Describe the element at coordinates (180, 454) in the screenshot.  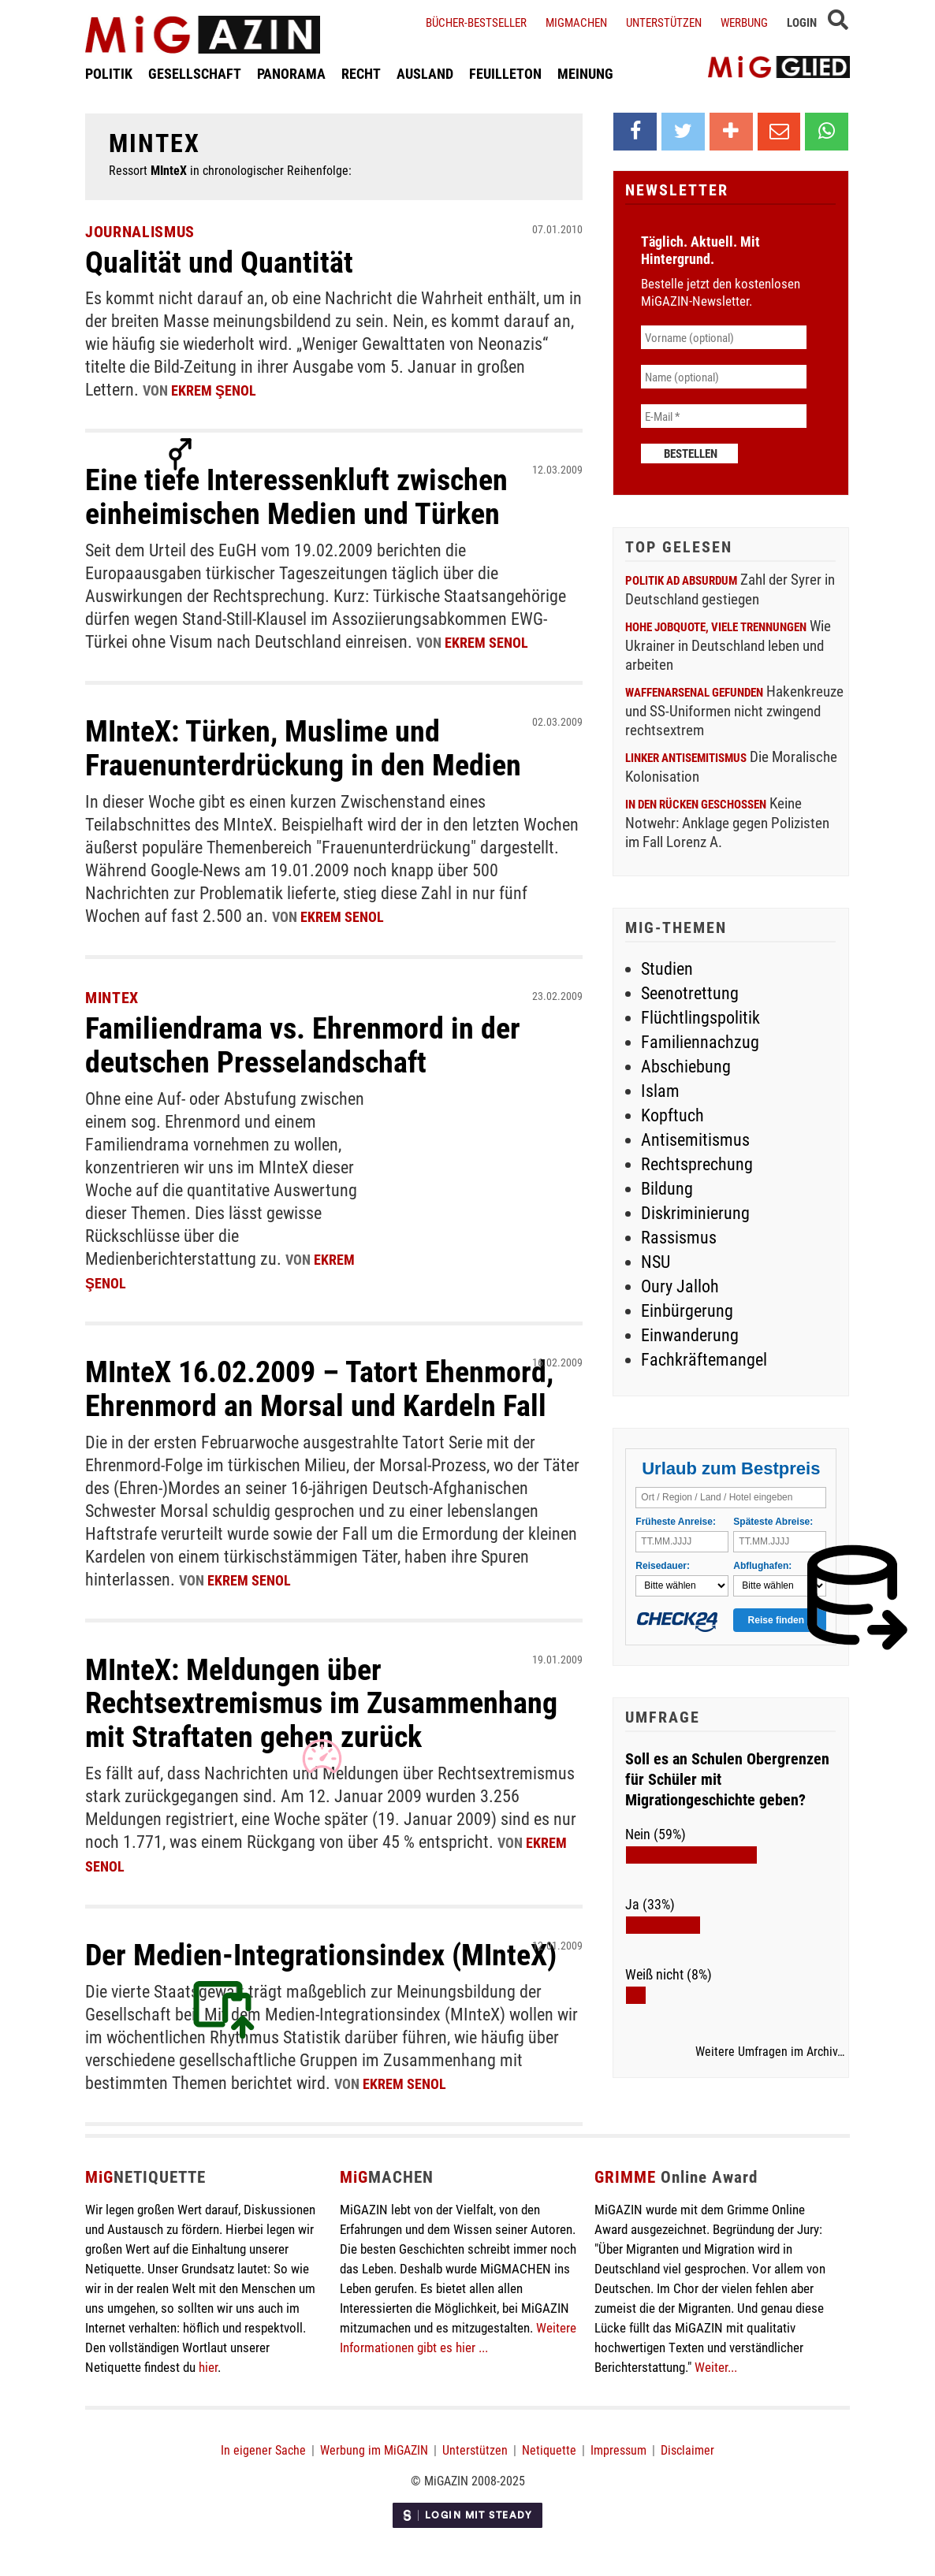
I see `take the last right exit at the roundabout` at that location.